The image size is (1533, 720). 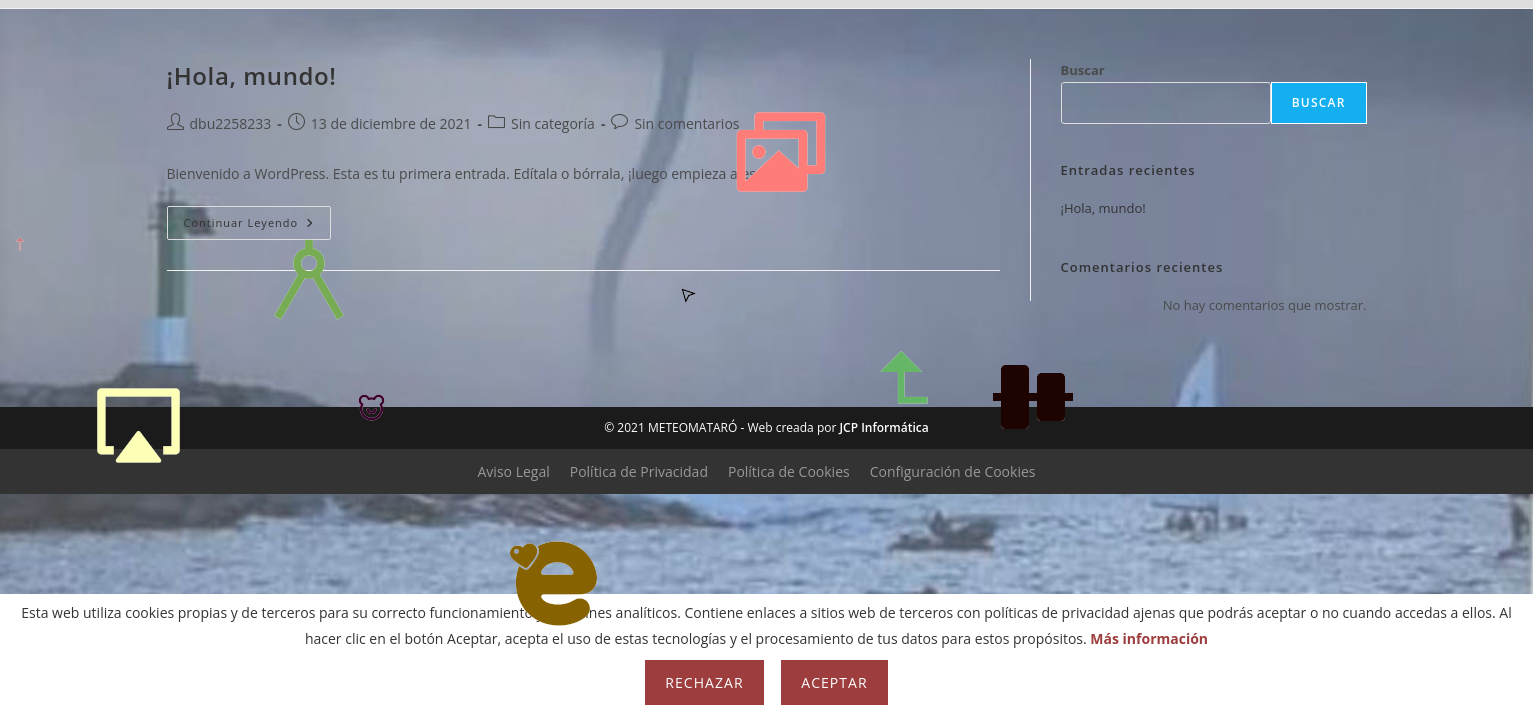 What do you see at coordinates (781, 152) in the screenshot?
I see `view multiple images or photo gallery` at bounding box center [781, 152].